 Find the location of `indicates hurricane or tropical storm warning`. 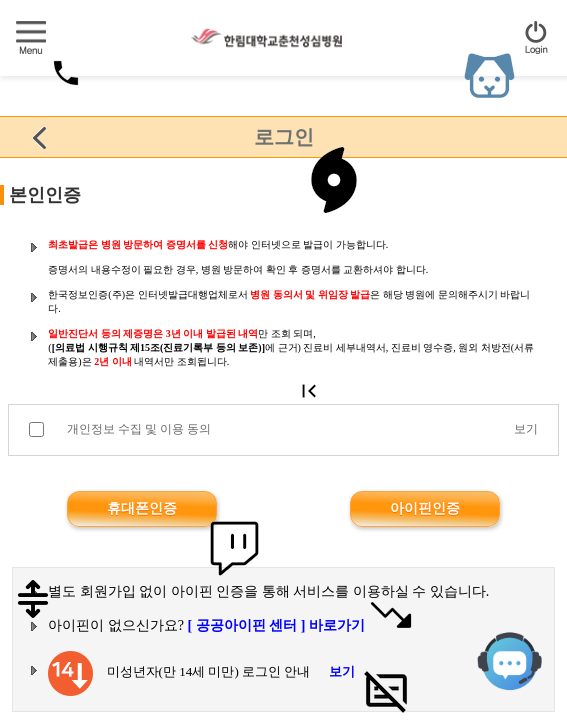

indicates hurricane or tropical storm warning is located at coordinates (334, 180).